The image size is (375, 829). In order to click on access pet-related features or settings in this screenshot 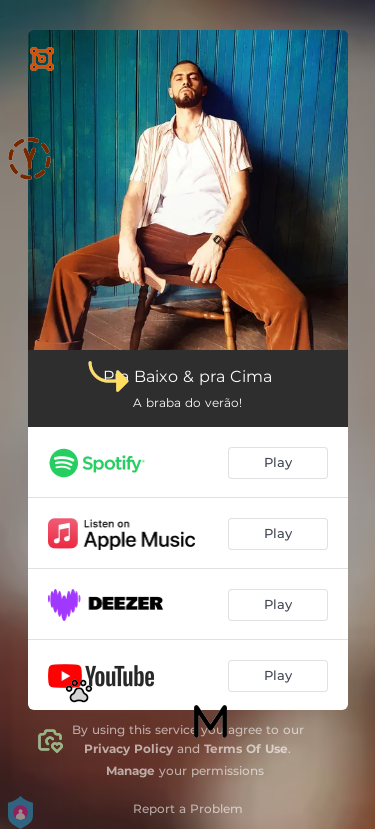, I will do `click(79, 691)`.